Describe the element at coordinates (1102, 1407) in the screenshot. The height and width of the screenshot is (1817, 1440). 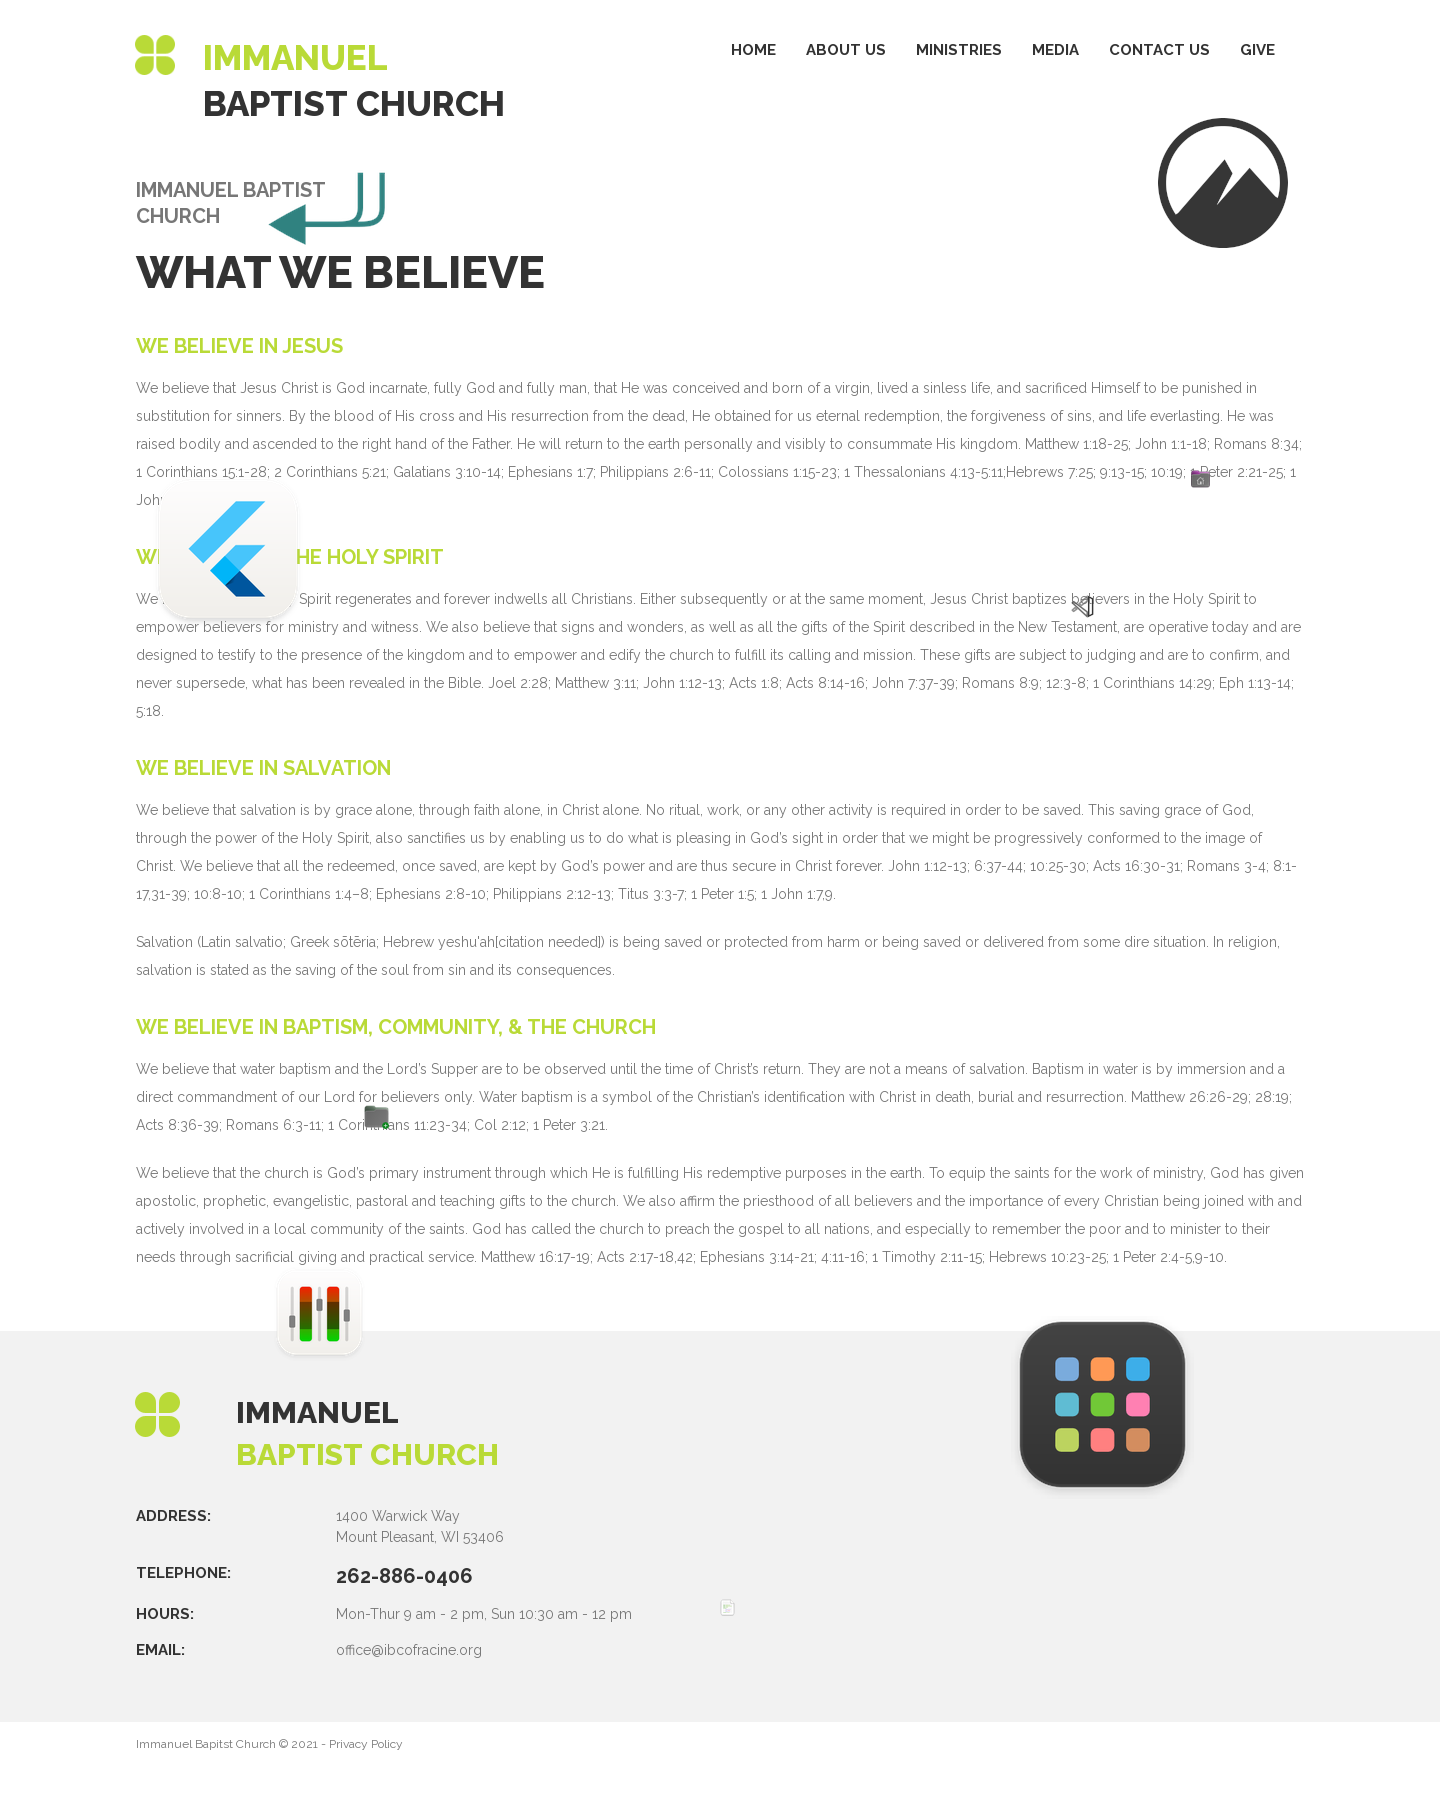
I see `customize desktop icon appearance and arrangement` at that location.